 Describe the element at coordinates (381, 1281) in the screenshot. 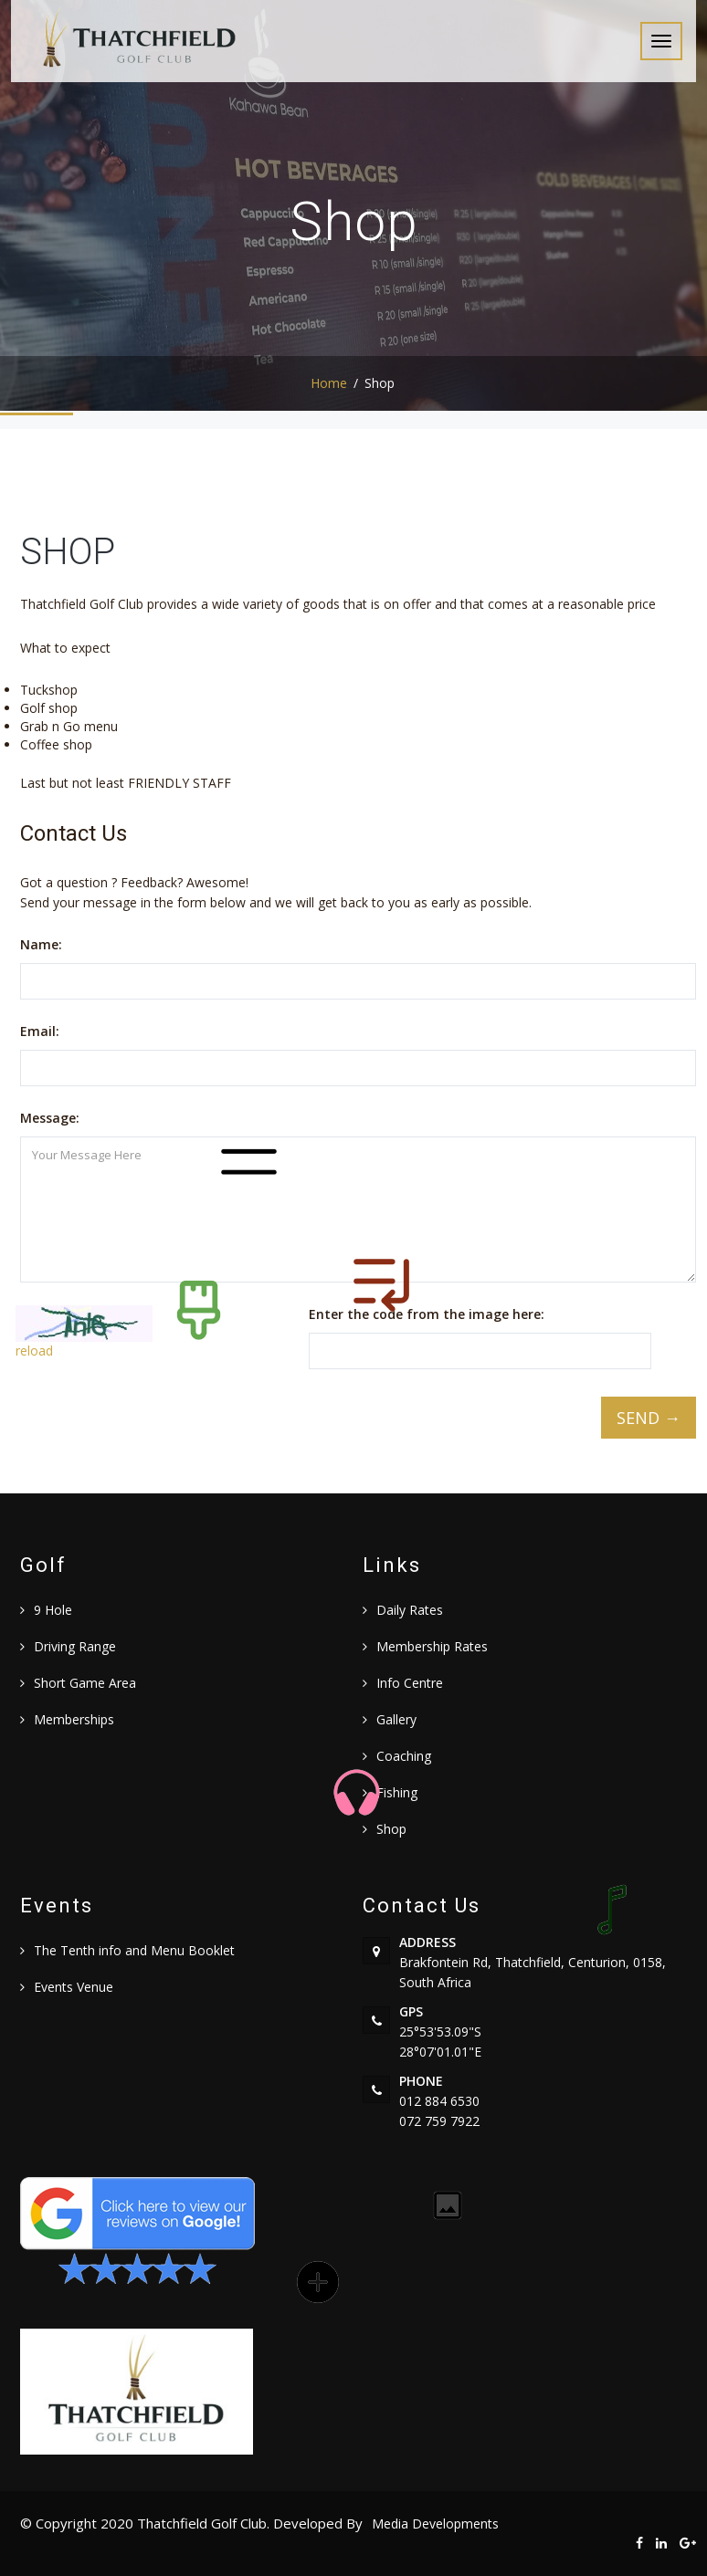

I see `move item to end of list` at that location.